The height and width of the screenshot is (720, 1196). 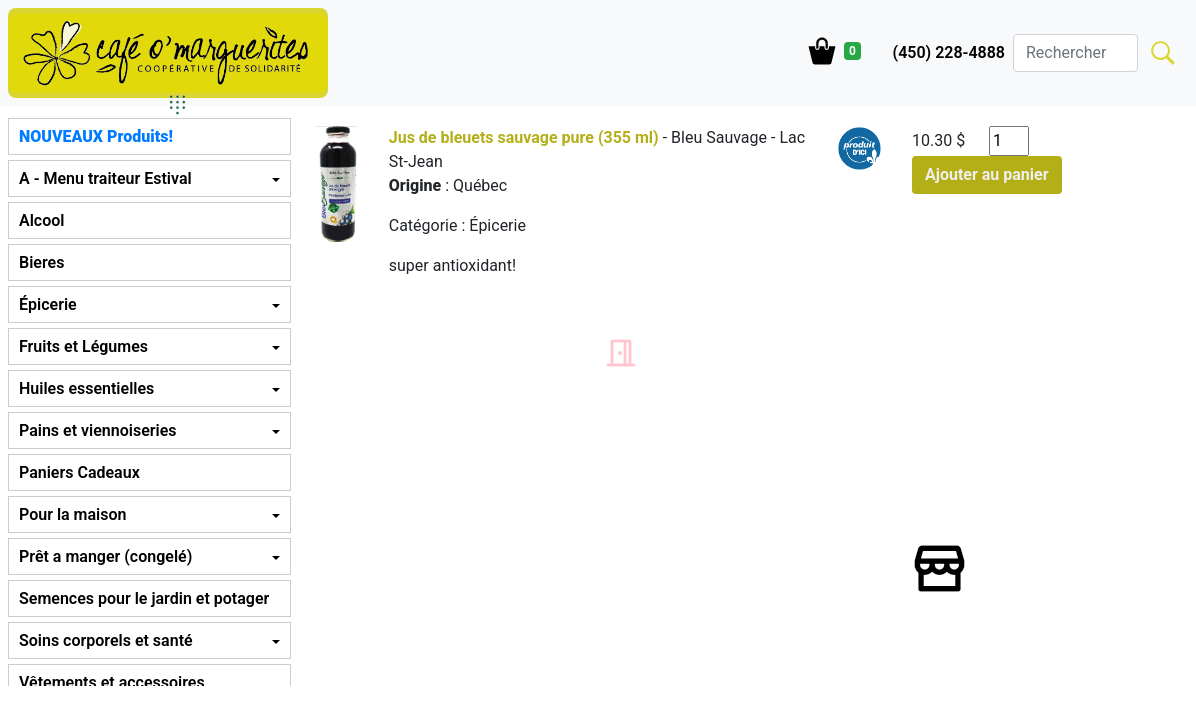 What do you see at coordinates (621, 353) in the screenshot?
I see `log out or exit the application` at bounding box center [621, 353].